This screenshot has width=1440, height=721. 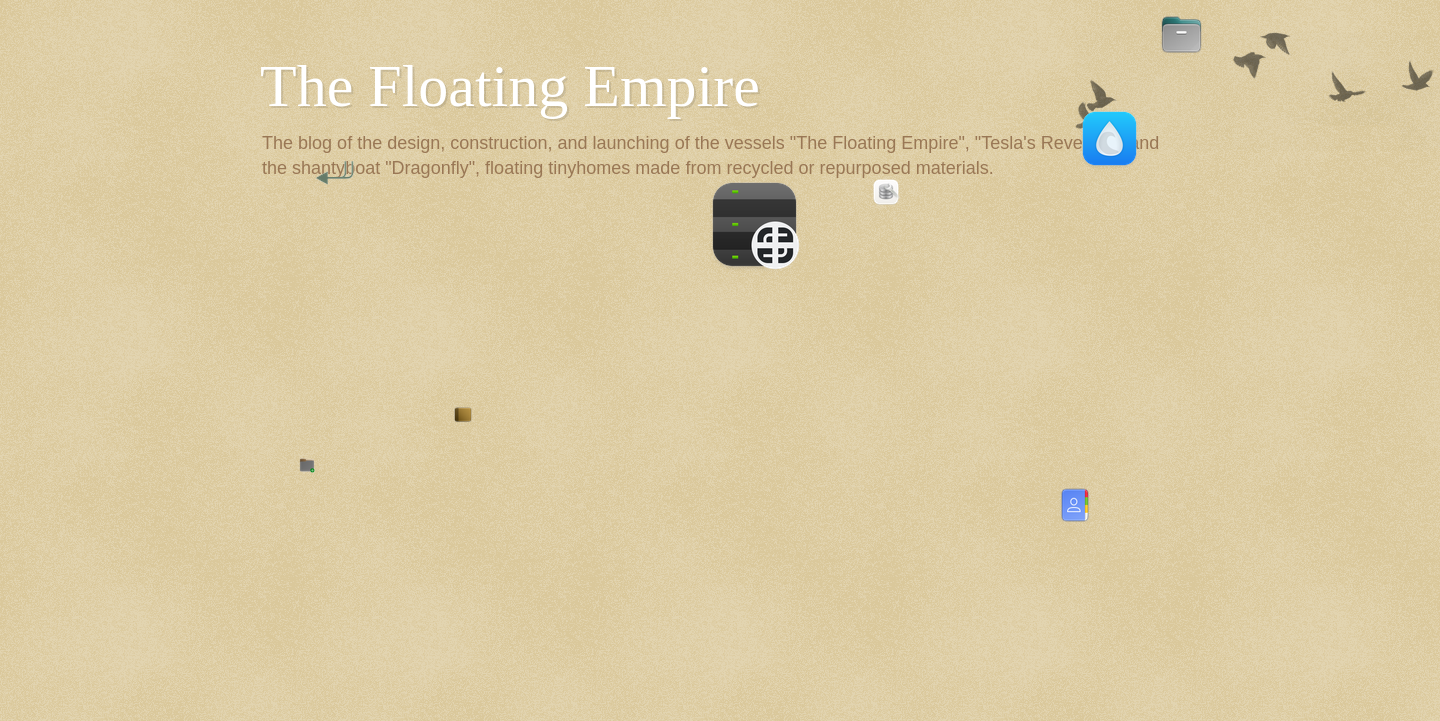 What do you see at coordinates (886, 192) in the screenshot?
I see `open database administration settings` at bounding box center [886, 192].